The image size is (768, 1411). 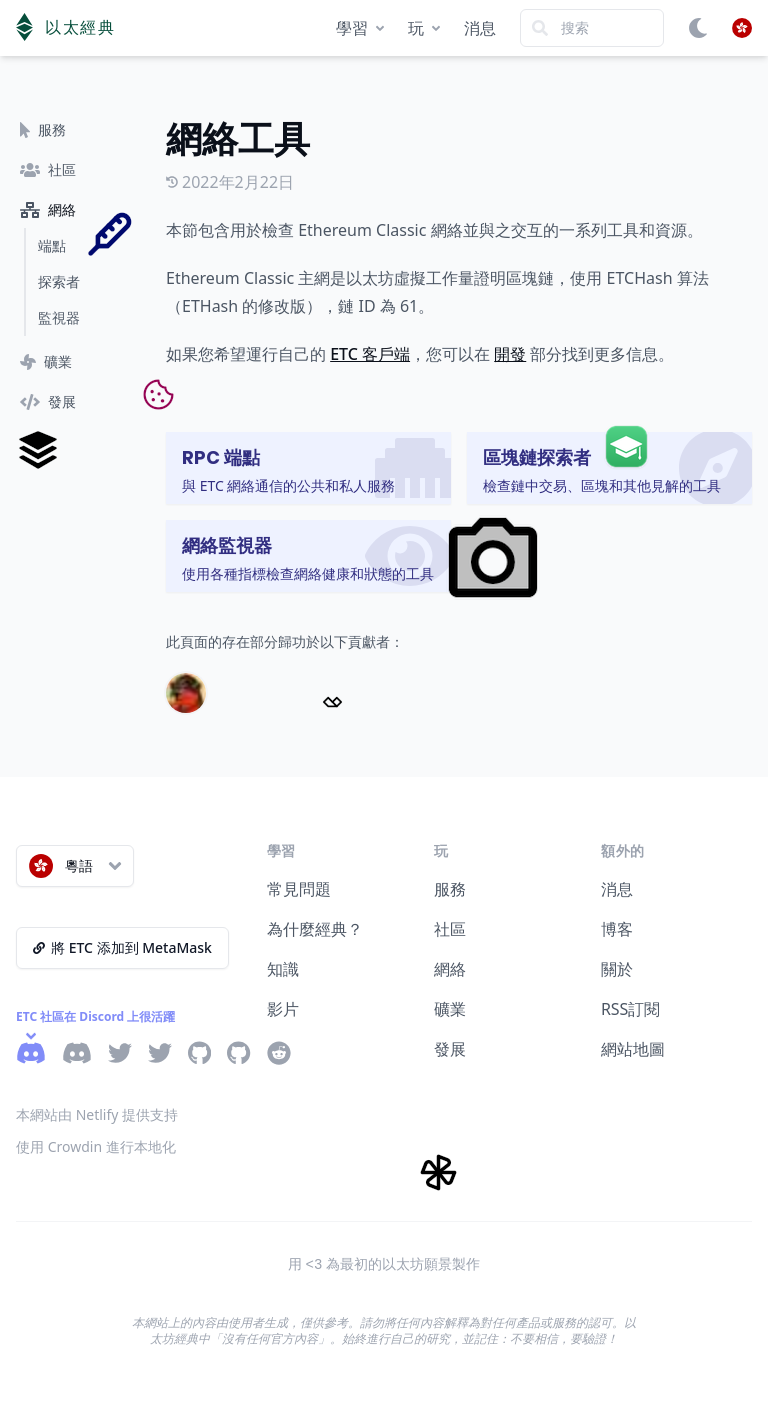 What do you see at coordinates (626, 446) in the screenshot?
I see `open education or learning apps` at bounding box center [626, 446].